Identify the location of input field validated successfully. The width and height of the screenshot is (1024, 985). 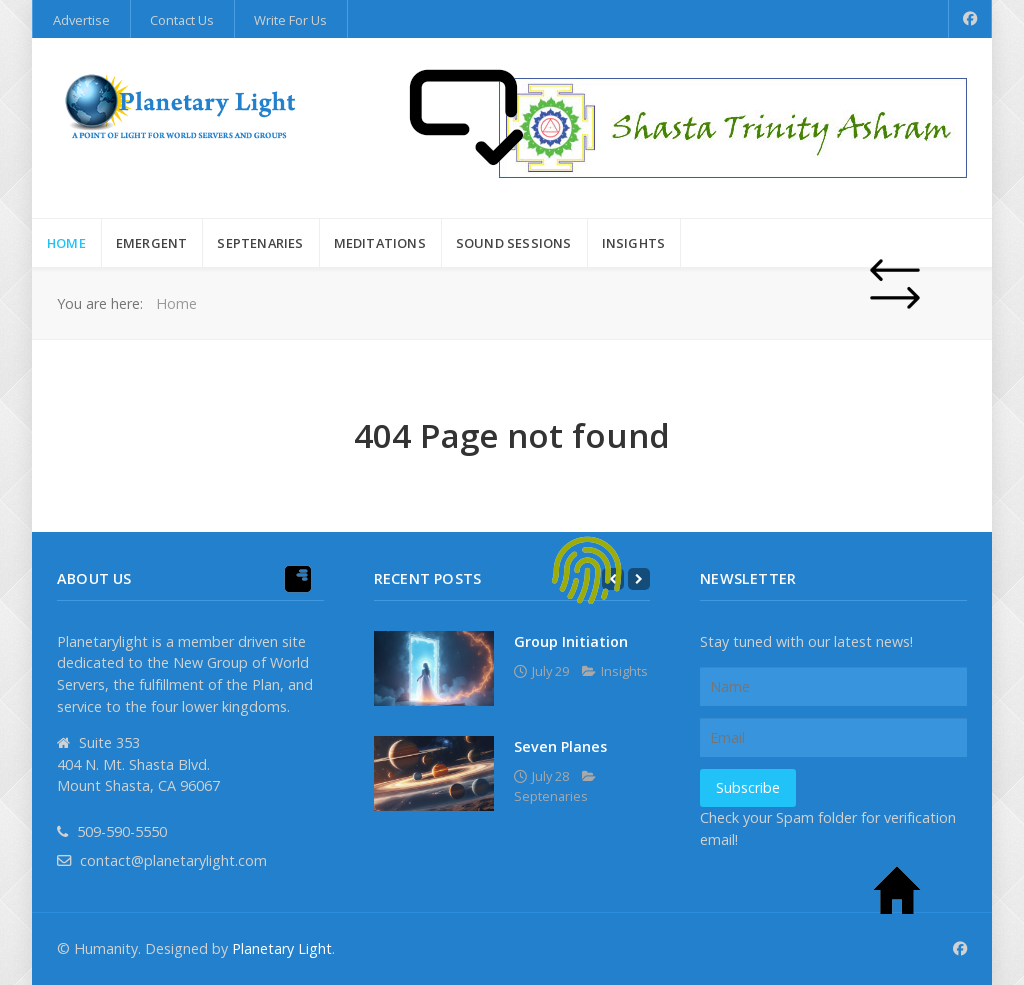
(463, 105).